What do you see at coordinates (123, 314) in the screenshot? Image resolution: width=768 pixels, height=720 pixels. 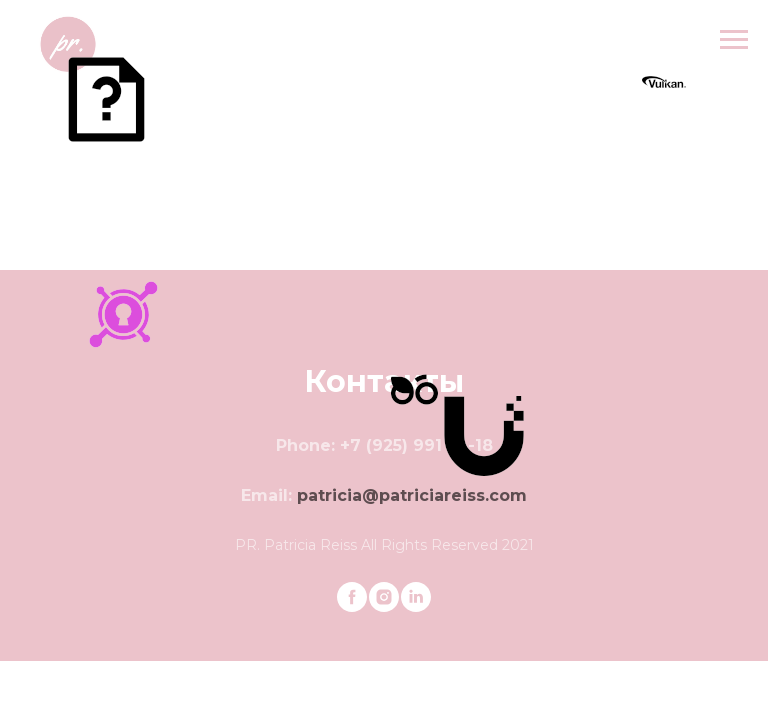 I see `keycdn logo - a content delivery network service` at bounding box center [123, 314].